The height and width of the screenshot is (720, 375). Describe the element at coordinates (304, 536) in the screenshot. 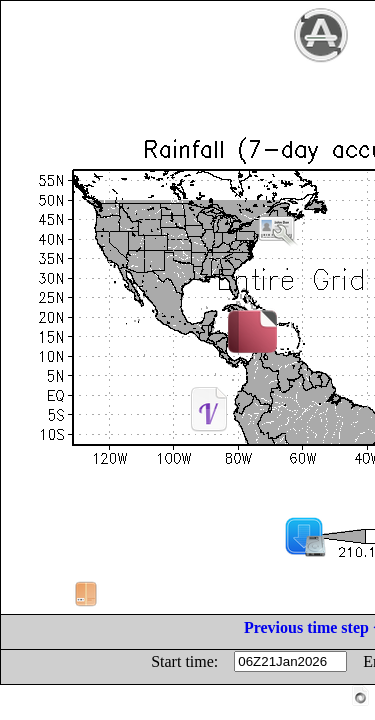

I see `install or update system software` at that location.